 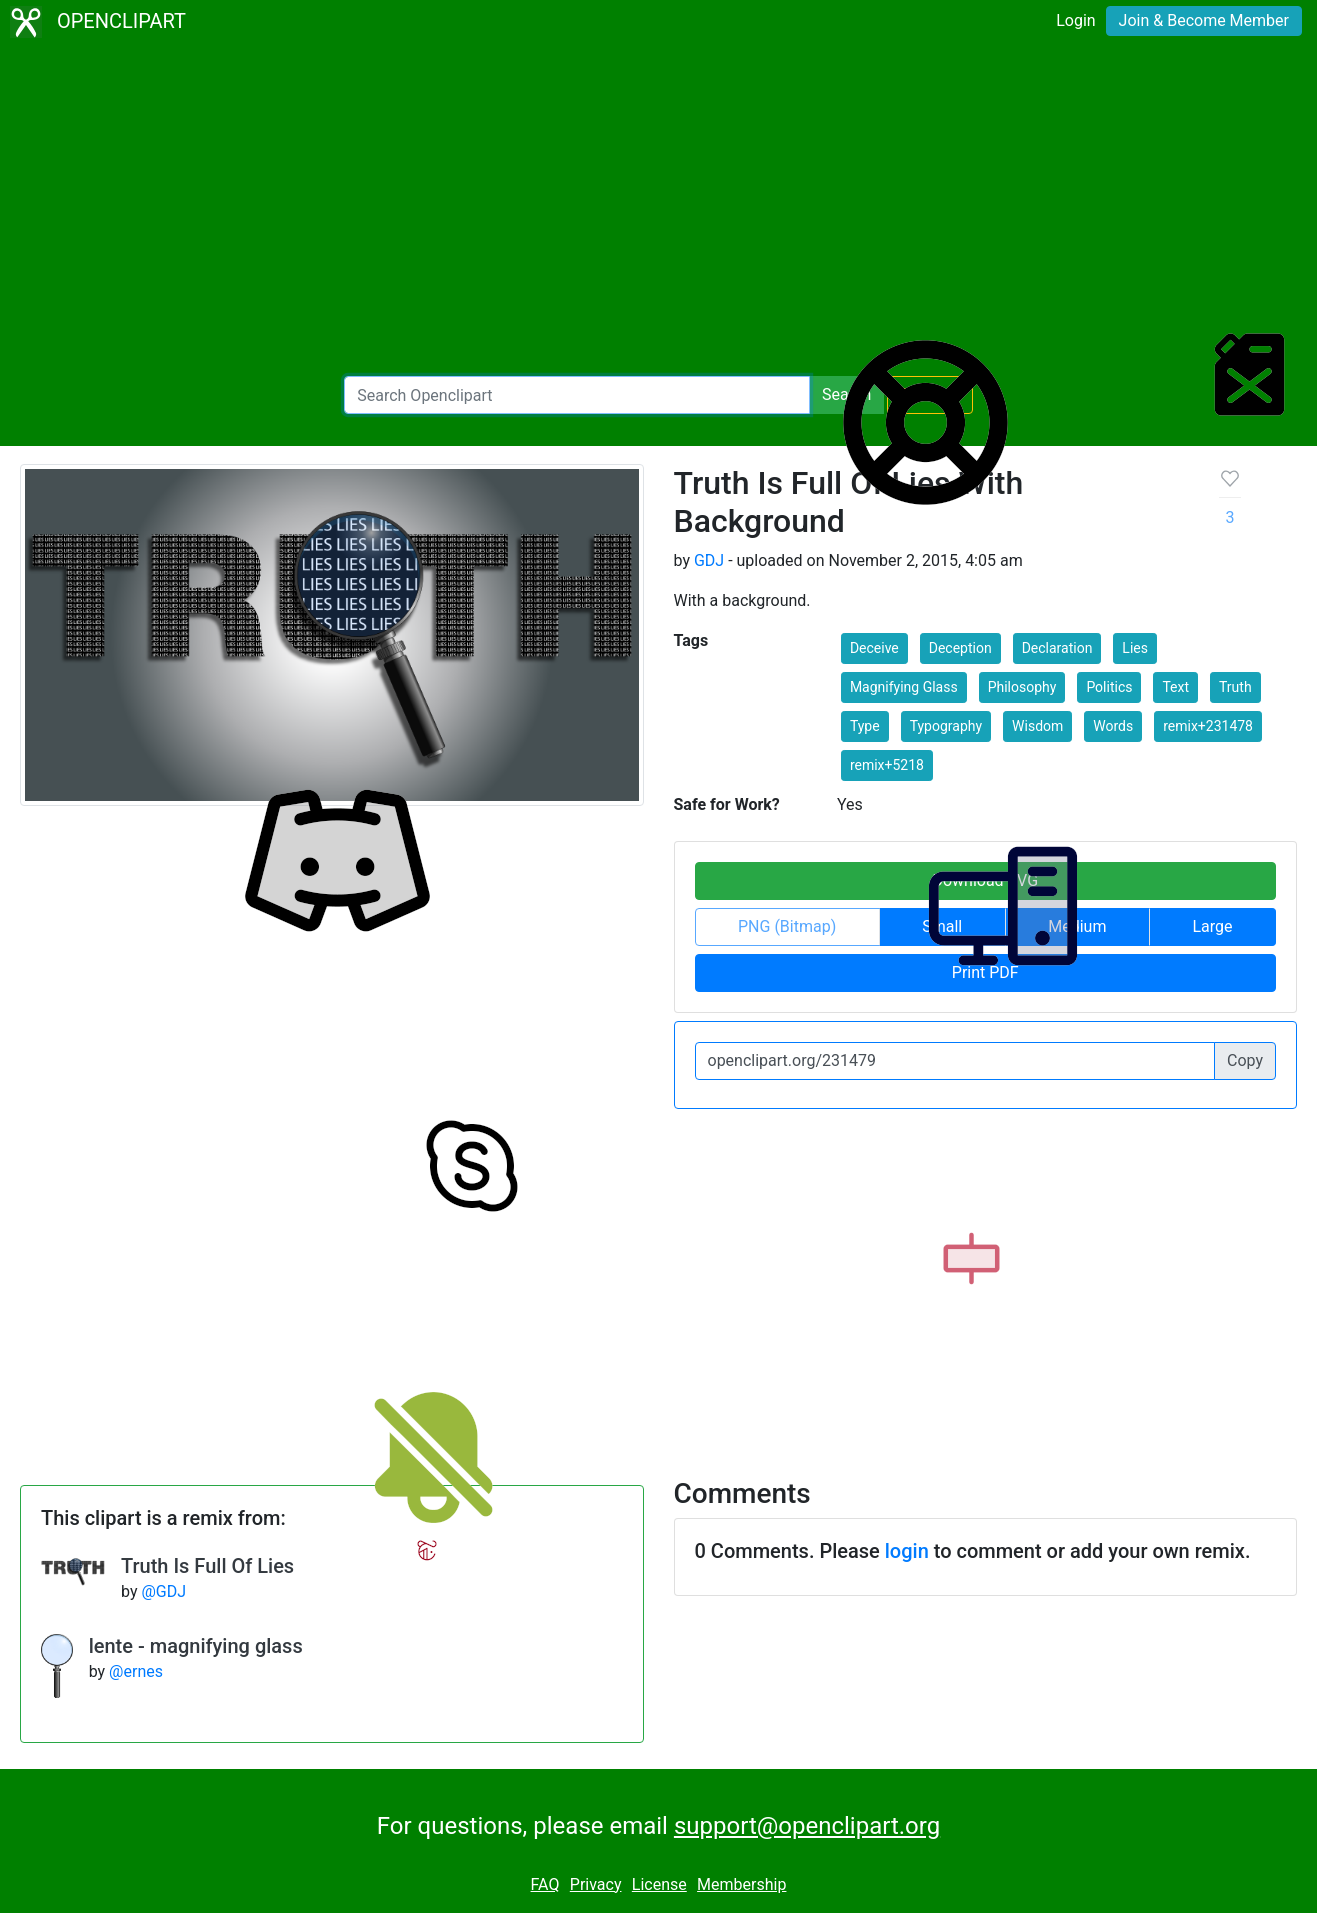 What do you see at coordinates (472, 1166) in the screenshot?
I see `open Skype app` at bounding box center [472, 1166].